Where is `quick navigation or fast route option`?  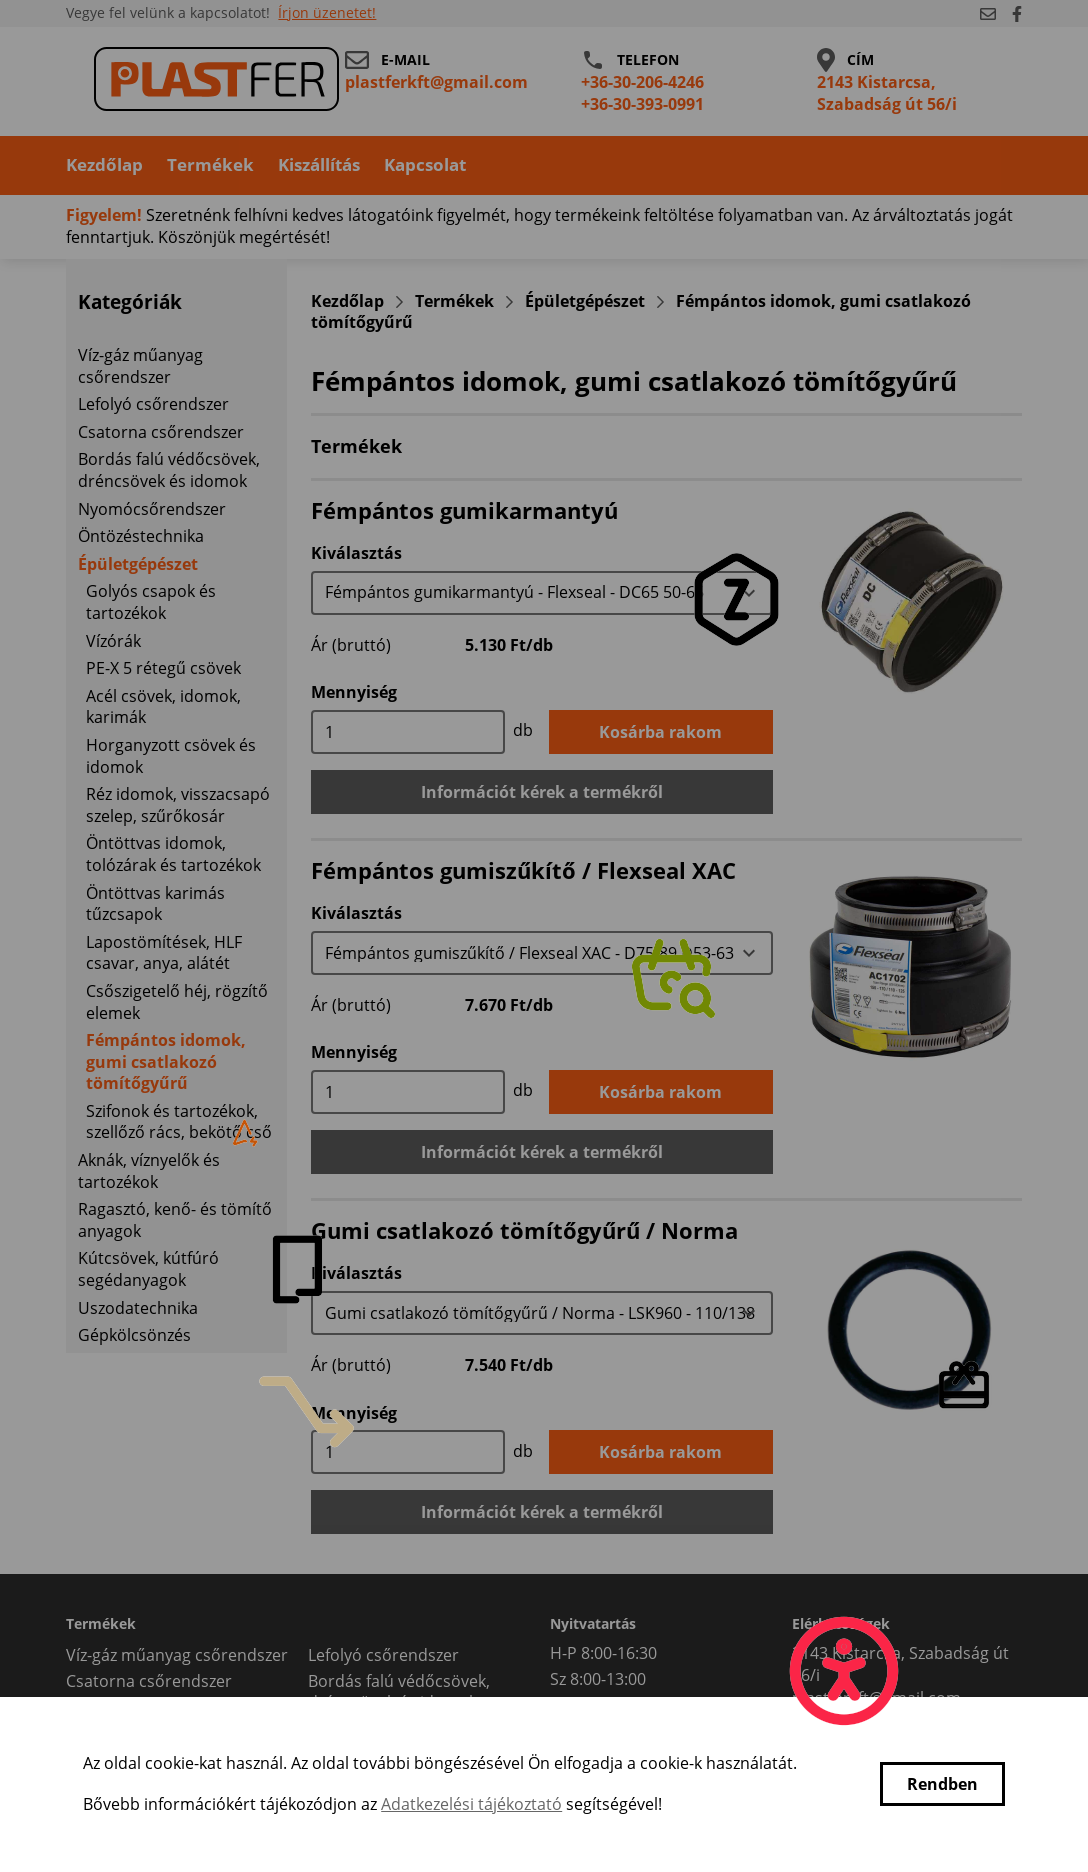 quick navigation or fast route option is located at coordinates (244, 1132).